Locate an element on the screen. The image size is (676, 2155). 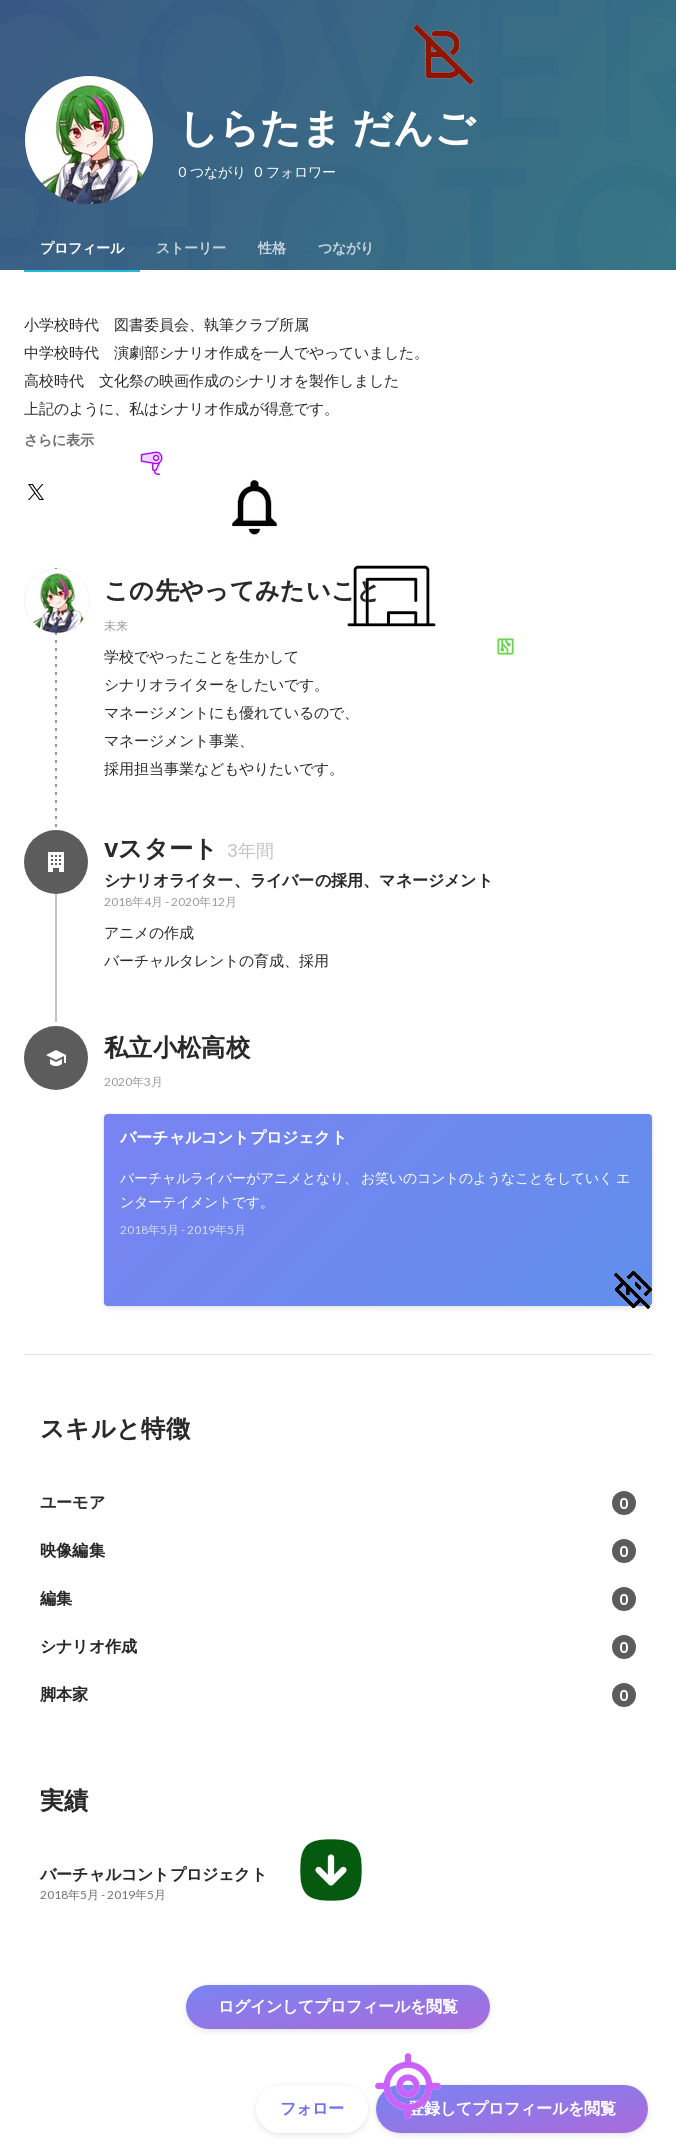
disable bold text formatting is located at coordinates (443, 54).